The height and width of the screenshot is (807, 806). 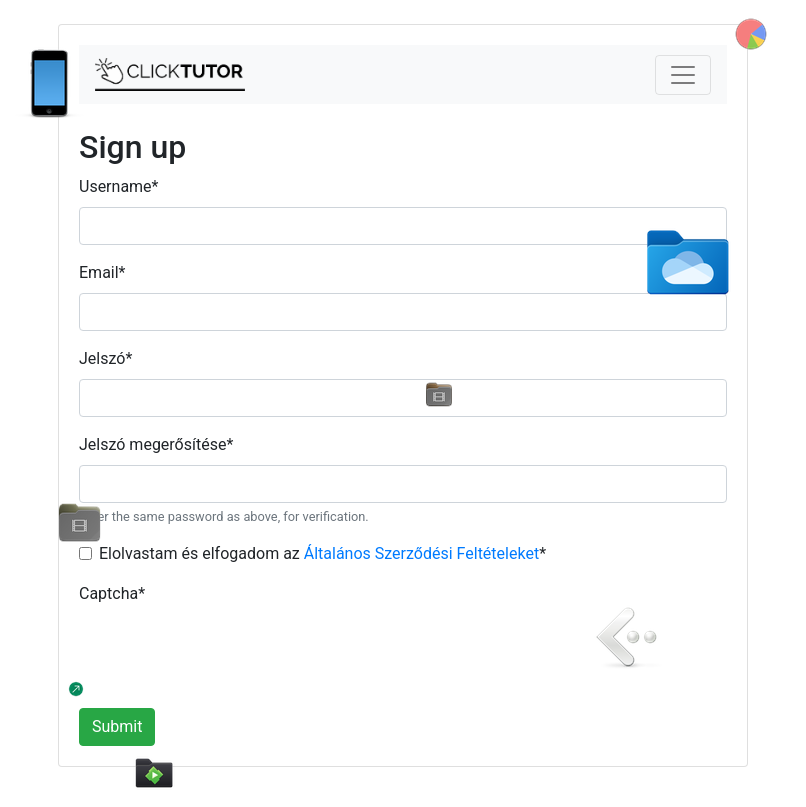 What do you see at coordinates (687, 264) in the screenshot?
I see `open OneDrive synced folder` at bounding box center [687, 264].